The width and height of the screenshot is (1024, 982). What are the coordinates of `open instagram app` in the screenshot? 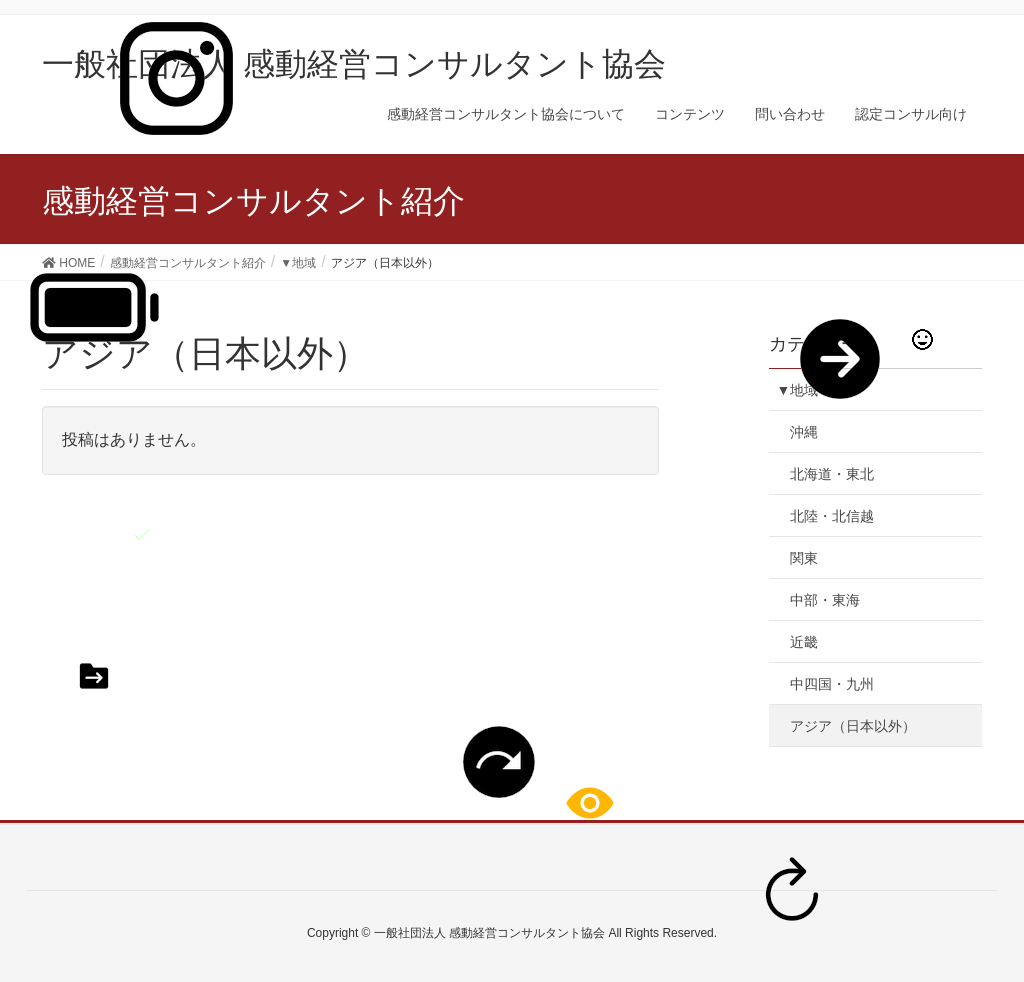 It's located at (176, 78).